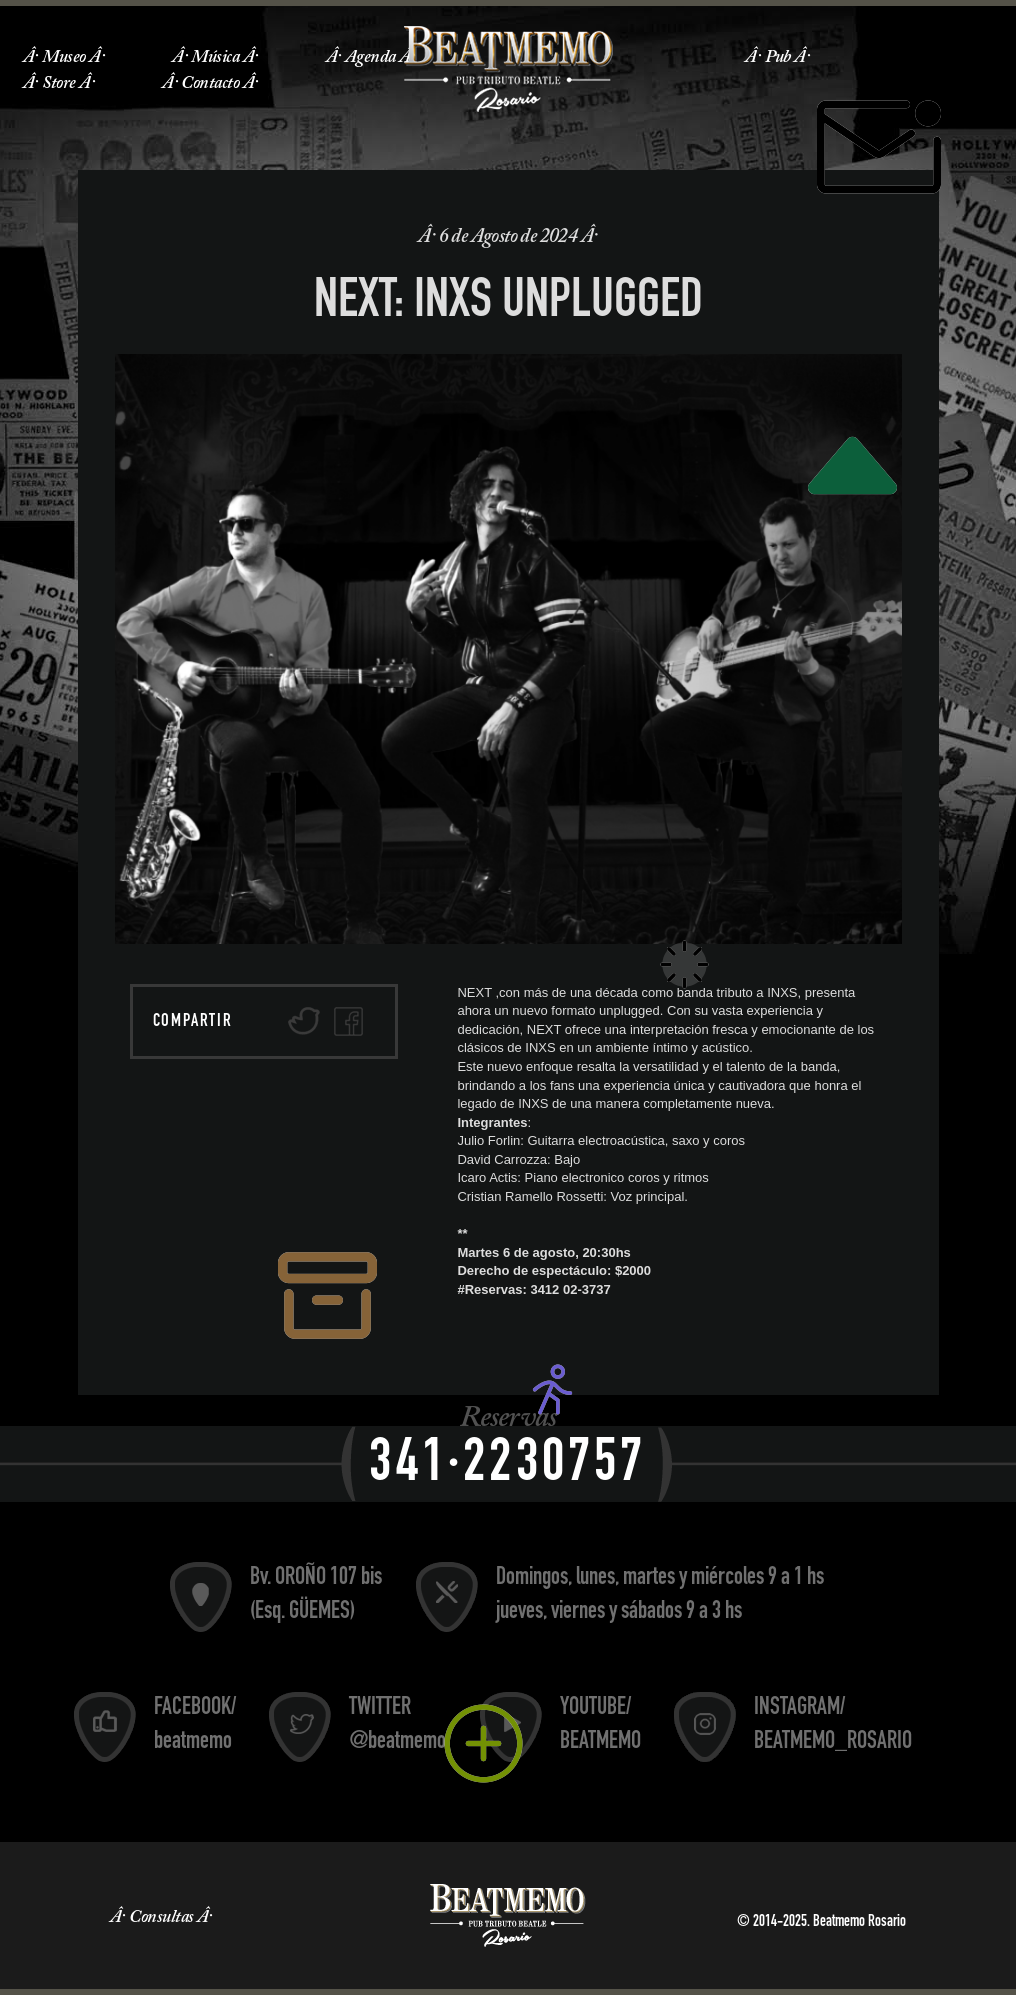 The image size is (1016, 1995). I want to click on indicates unread messages or notifications, so click(879, 147).